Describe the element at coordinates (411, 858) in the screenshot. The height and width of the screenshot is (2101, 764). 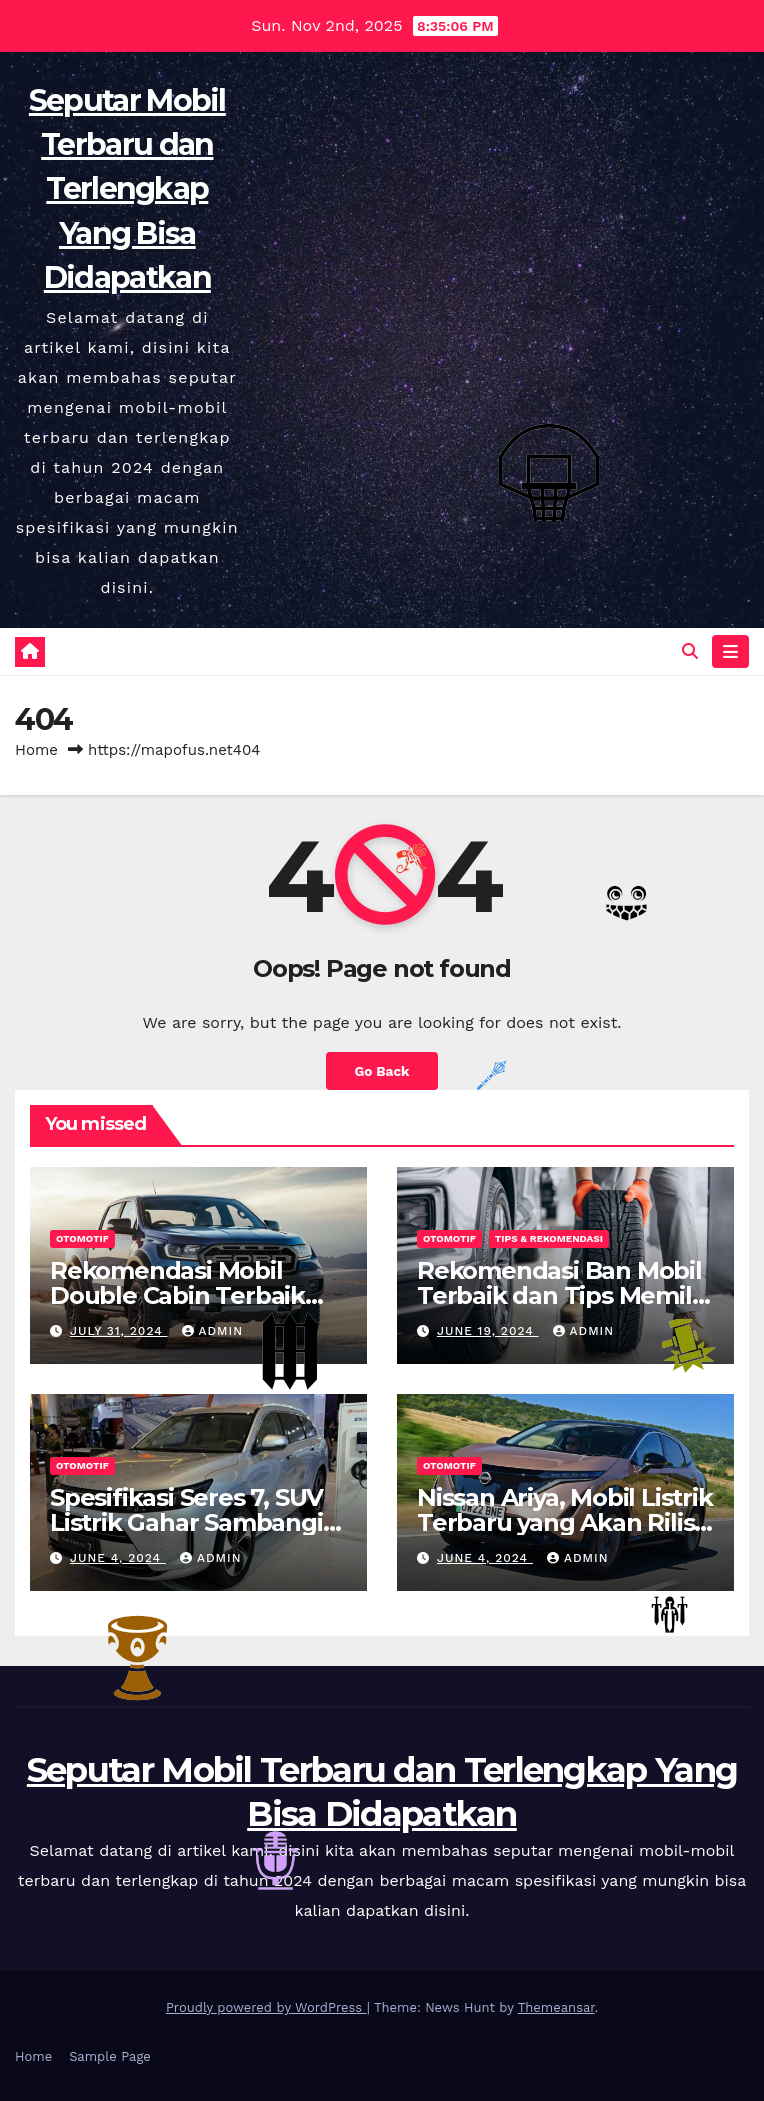
I see `decorative icon representing guns and roses theme` at that location.